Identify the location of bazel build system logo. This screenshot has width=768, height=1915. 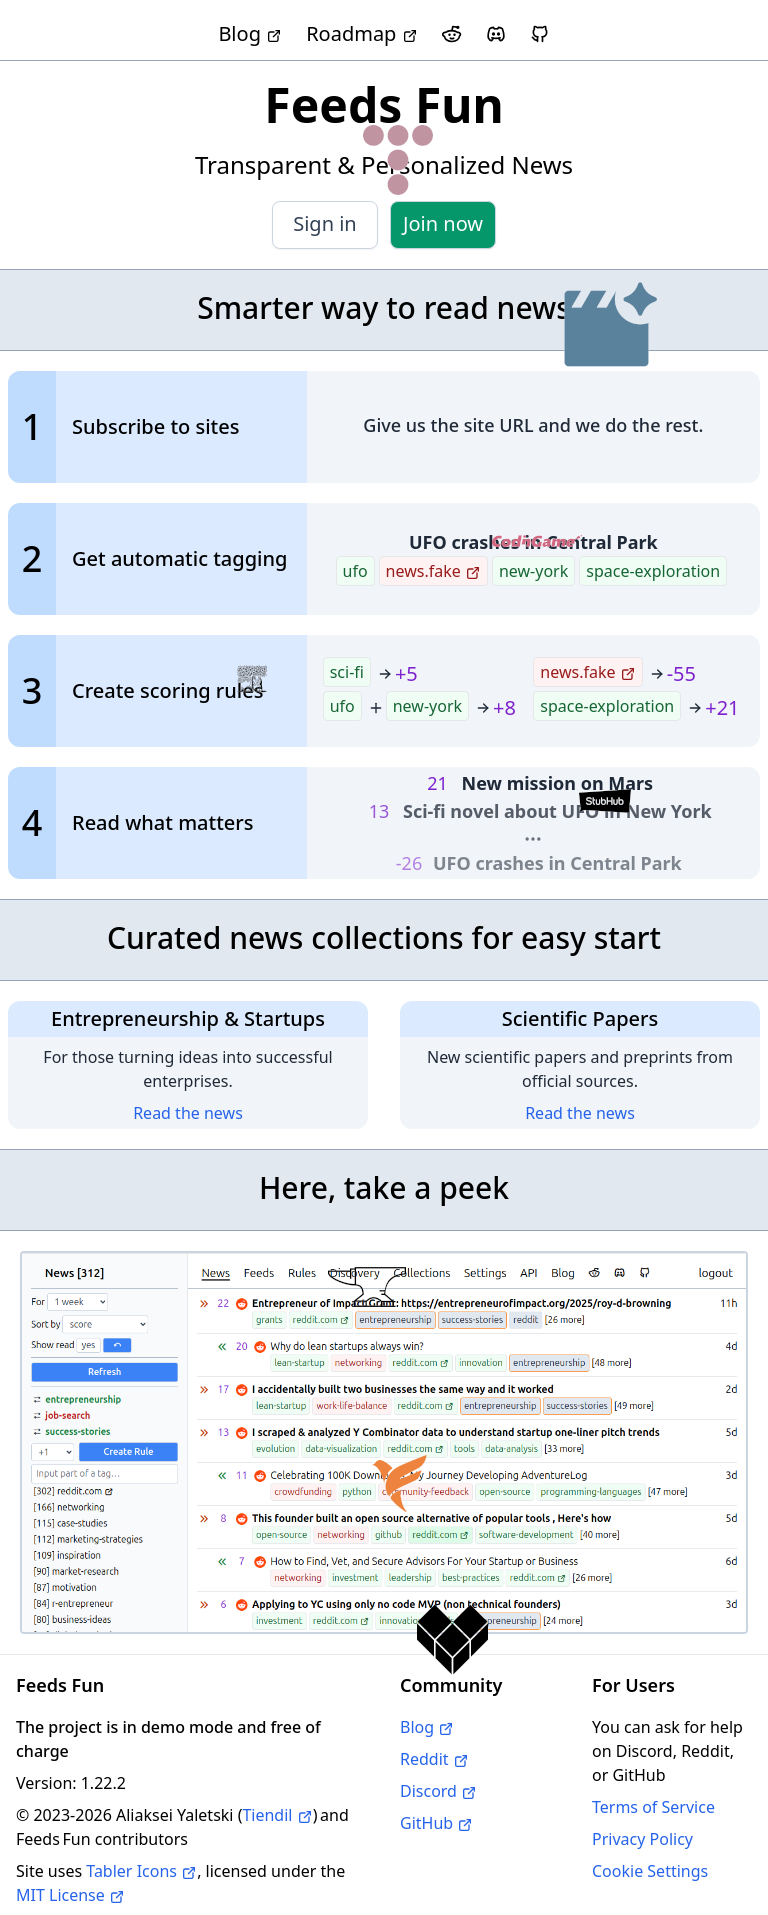
(452, 1639).